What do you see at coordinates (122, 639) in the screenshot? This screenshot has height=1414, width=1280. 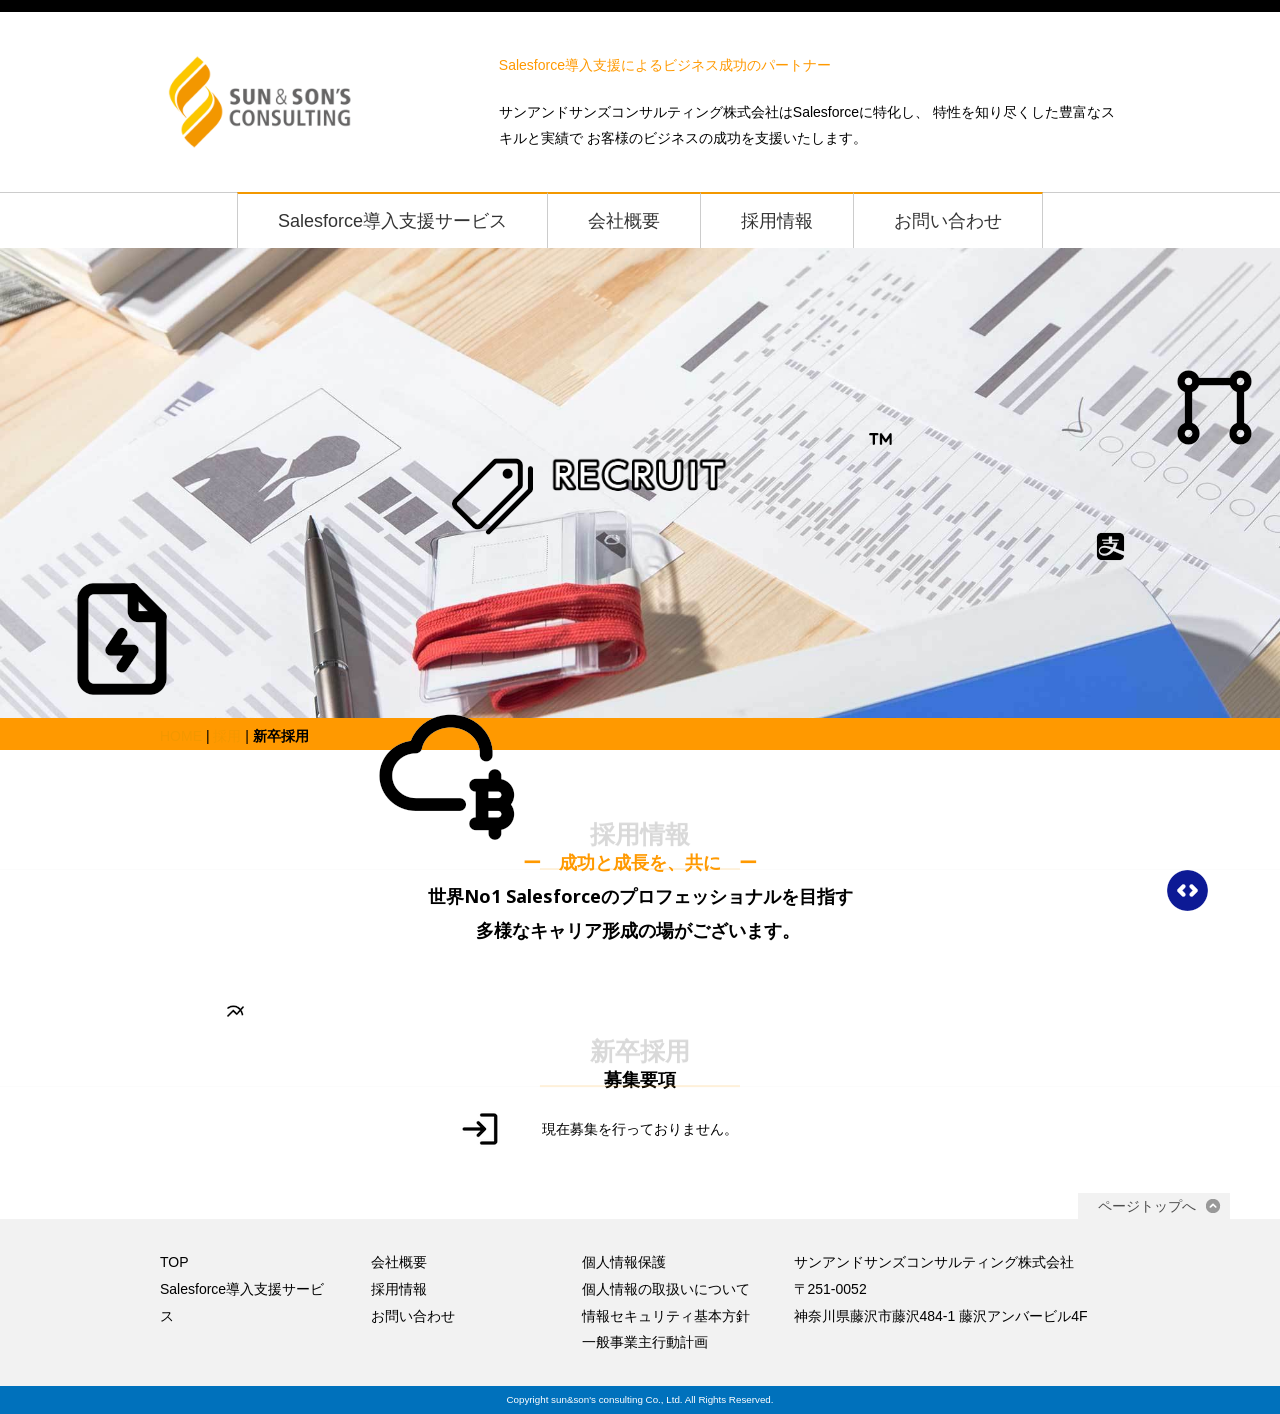 I see `access power or energy-related document` at bounding box center [122, 639].